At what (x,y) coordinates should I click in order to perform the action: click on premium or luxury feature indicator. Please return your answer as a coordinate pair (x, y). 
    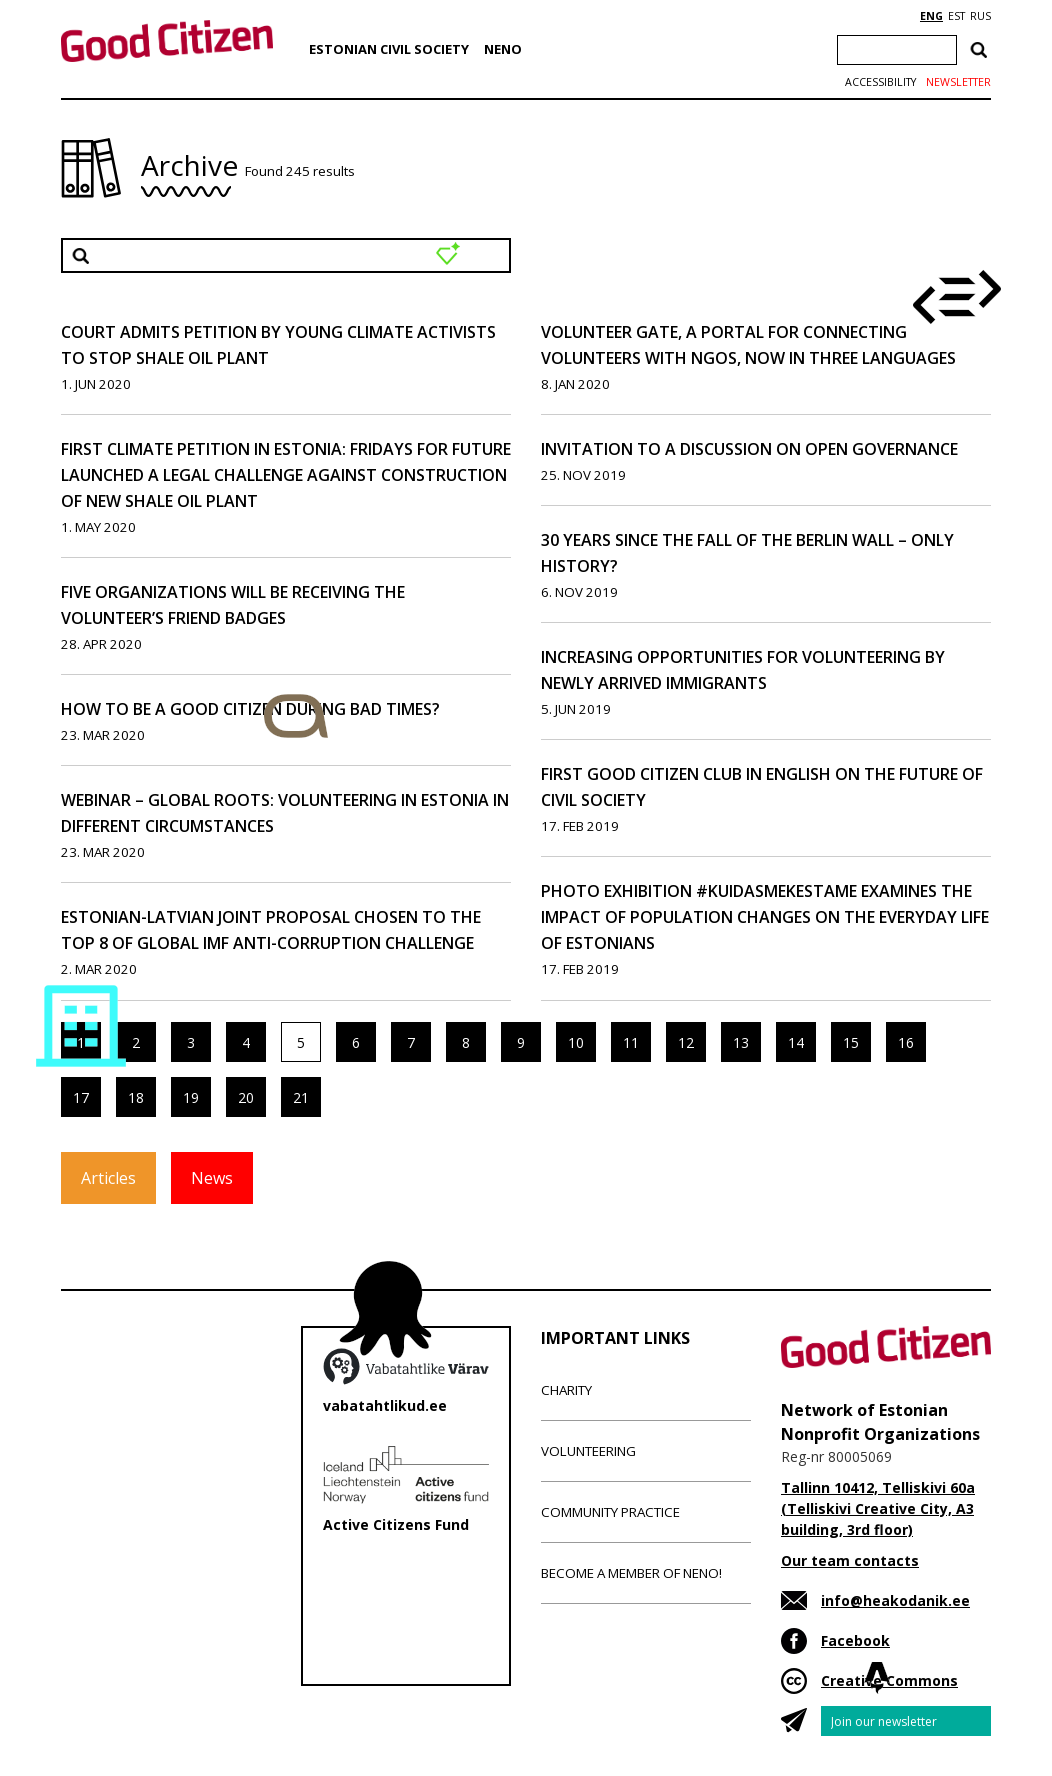
    Looking at the image, I should click on (448, 254).